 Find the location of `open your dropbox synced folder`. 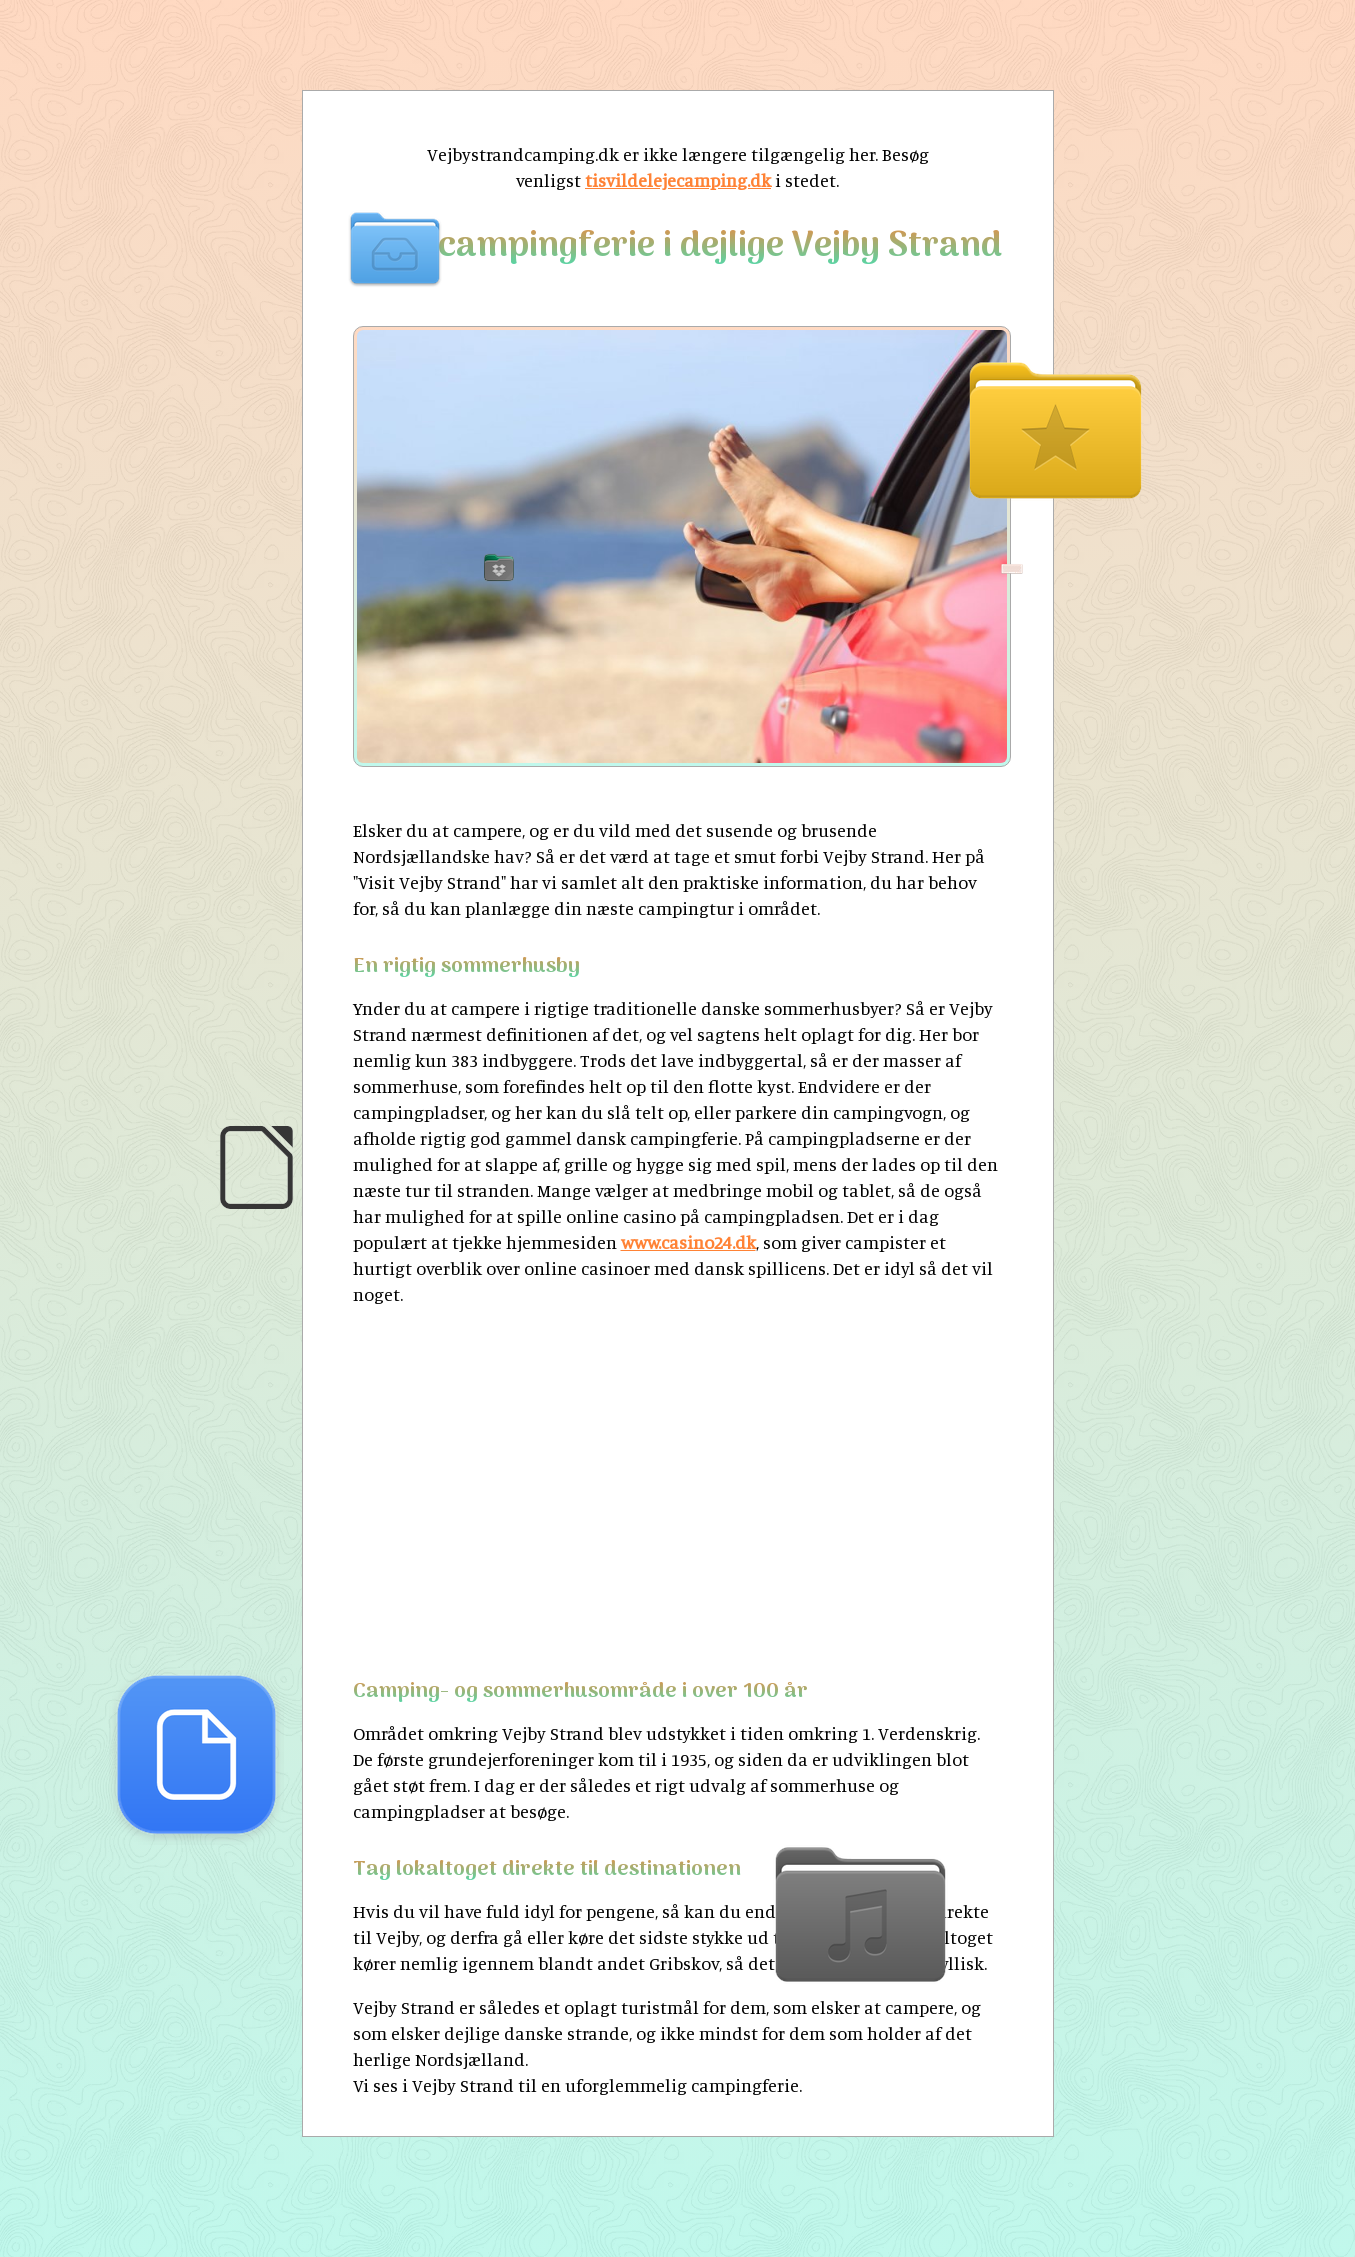

open your dropbox synced folder is located at coordinates (499, 567).